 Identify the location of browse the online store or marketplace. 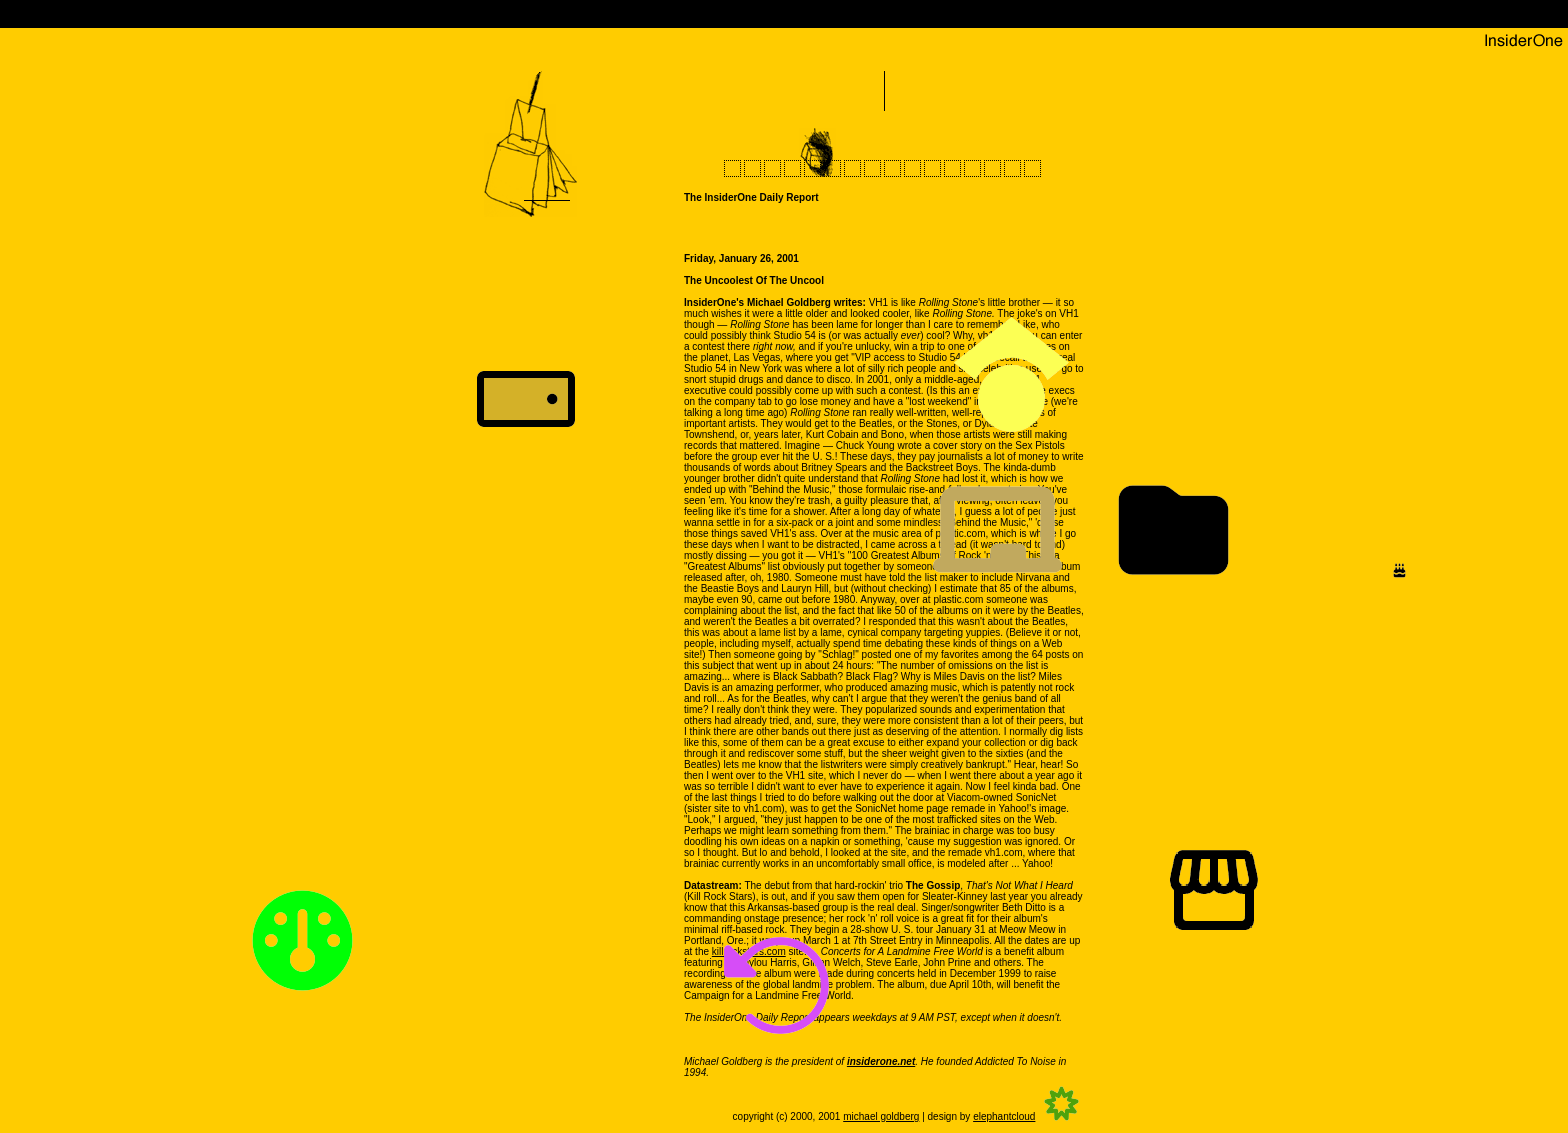
(1214, 890).